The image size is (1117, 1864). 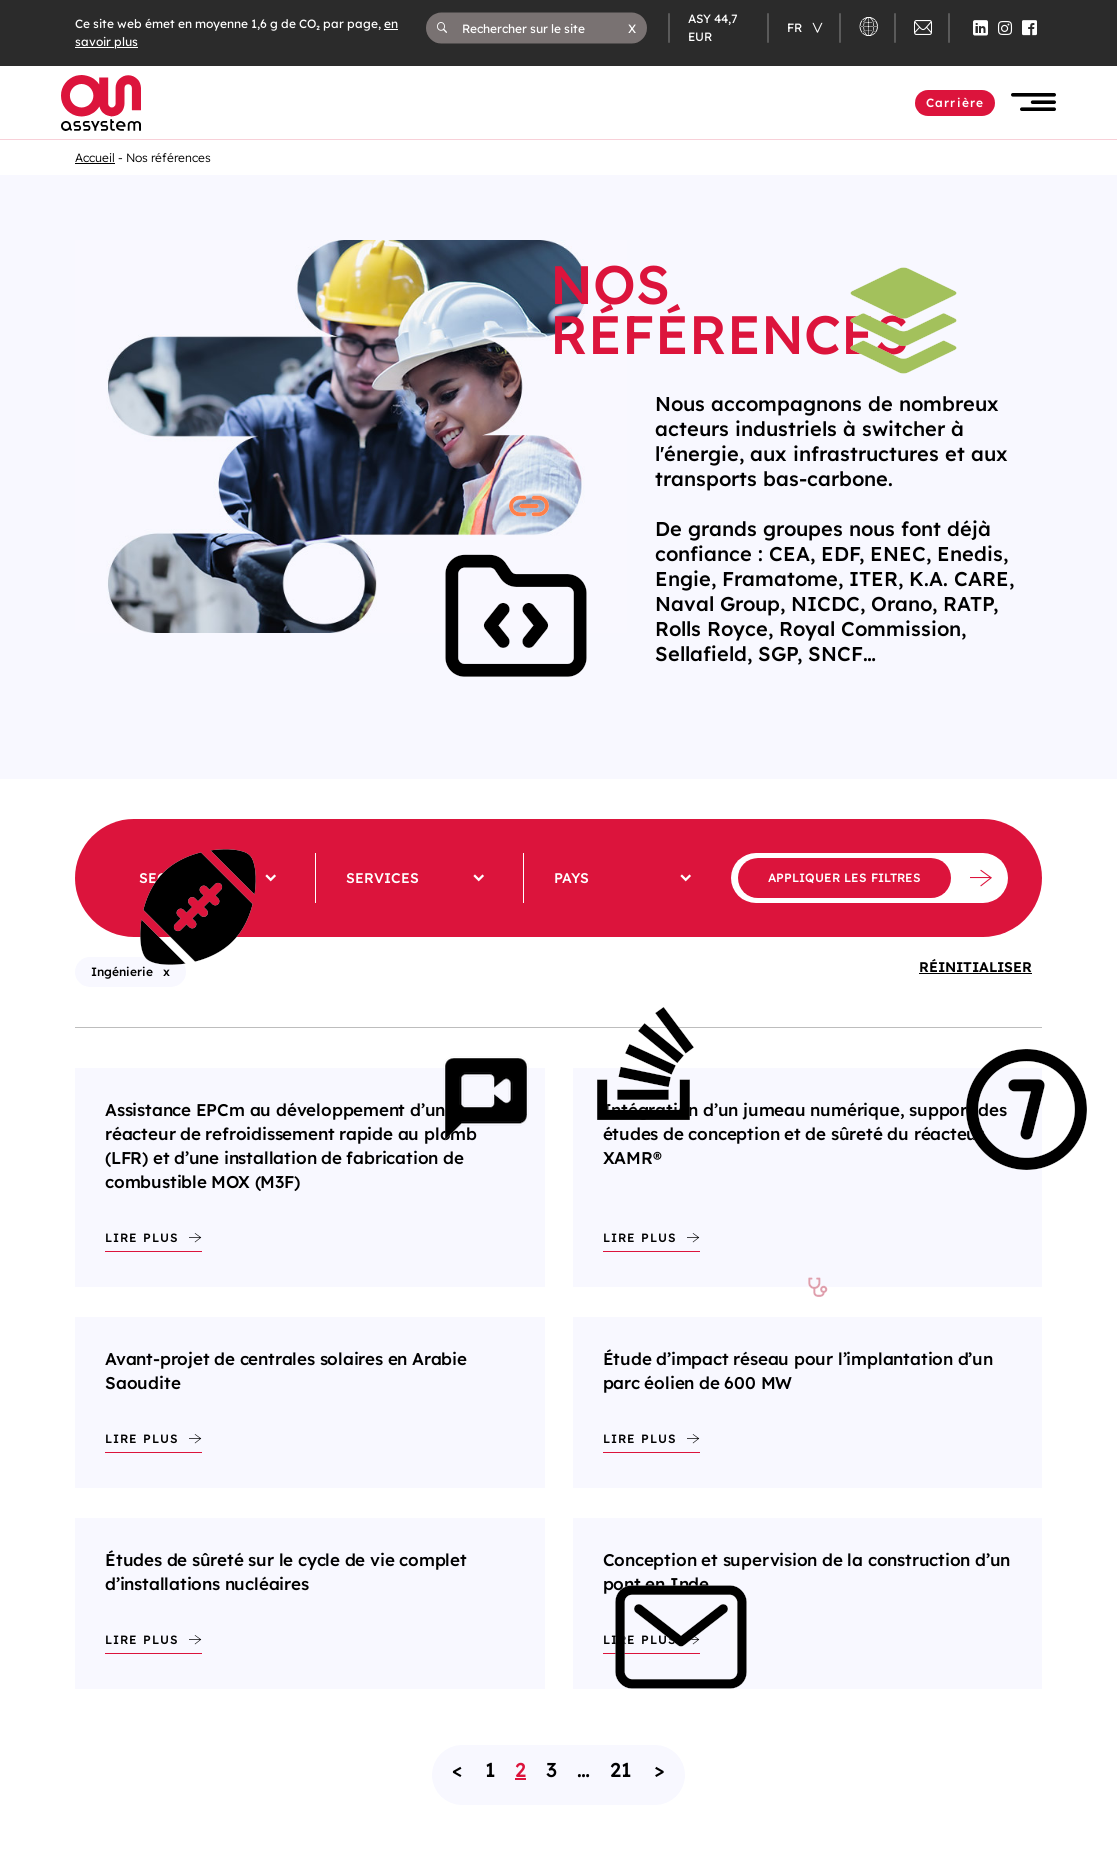 What do you see at coordinates (645, 1063) in the screenshot?
I see `visit Stack Overflow website` at bounding box center [645, 1063].